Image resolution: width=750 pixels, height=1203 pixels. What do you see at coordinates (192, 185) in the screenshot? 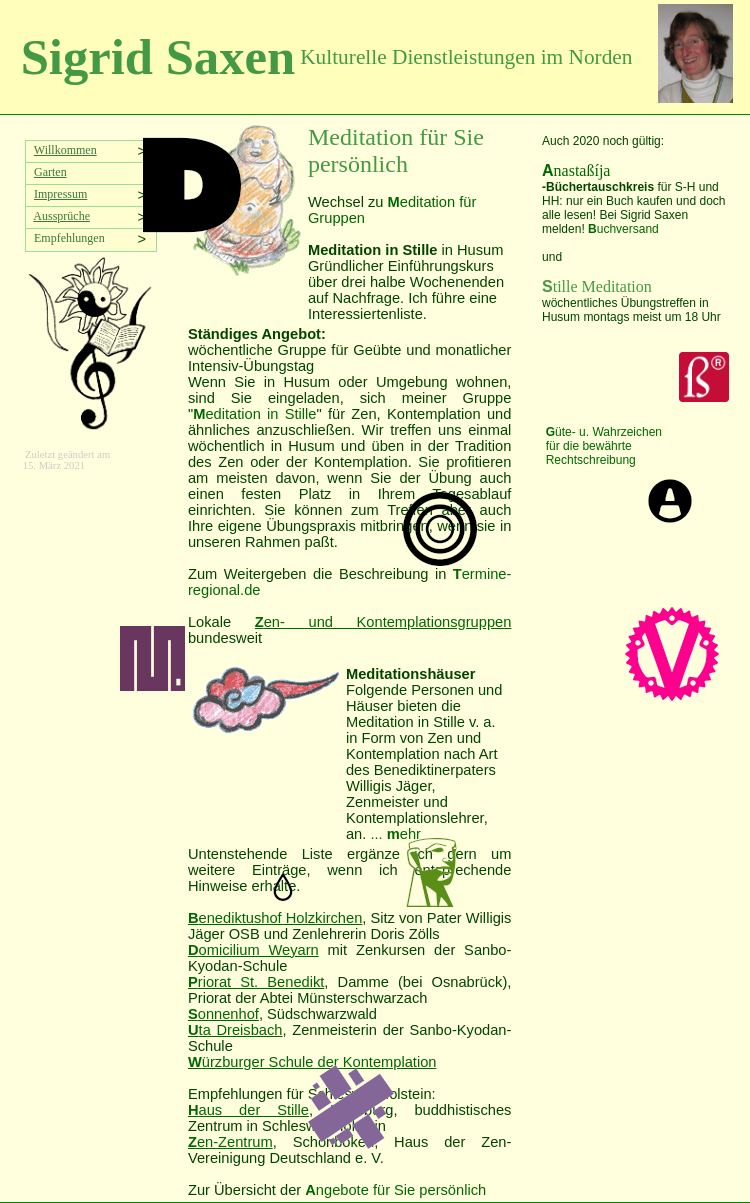
I see `DMM.com logo` at bounding box center [192, 185].